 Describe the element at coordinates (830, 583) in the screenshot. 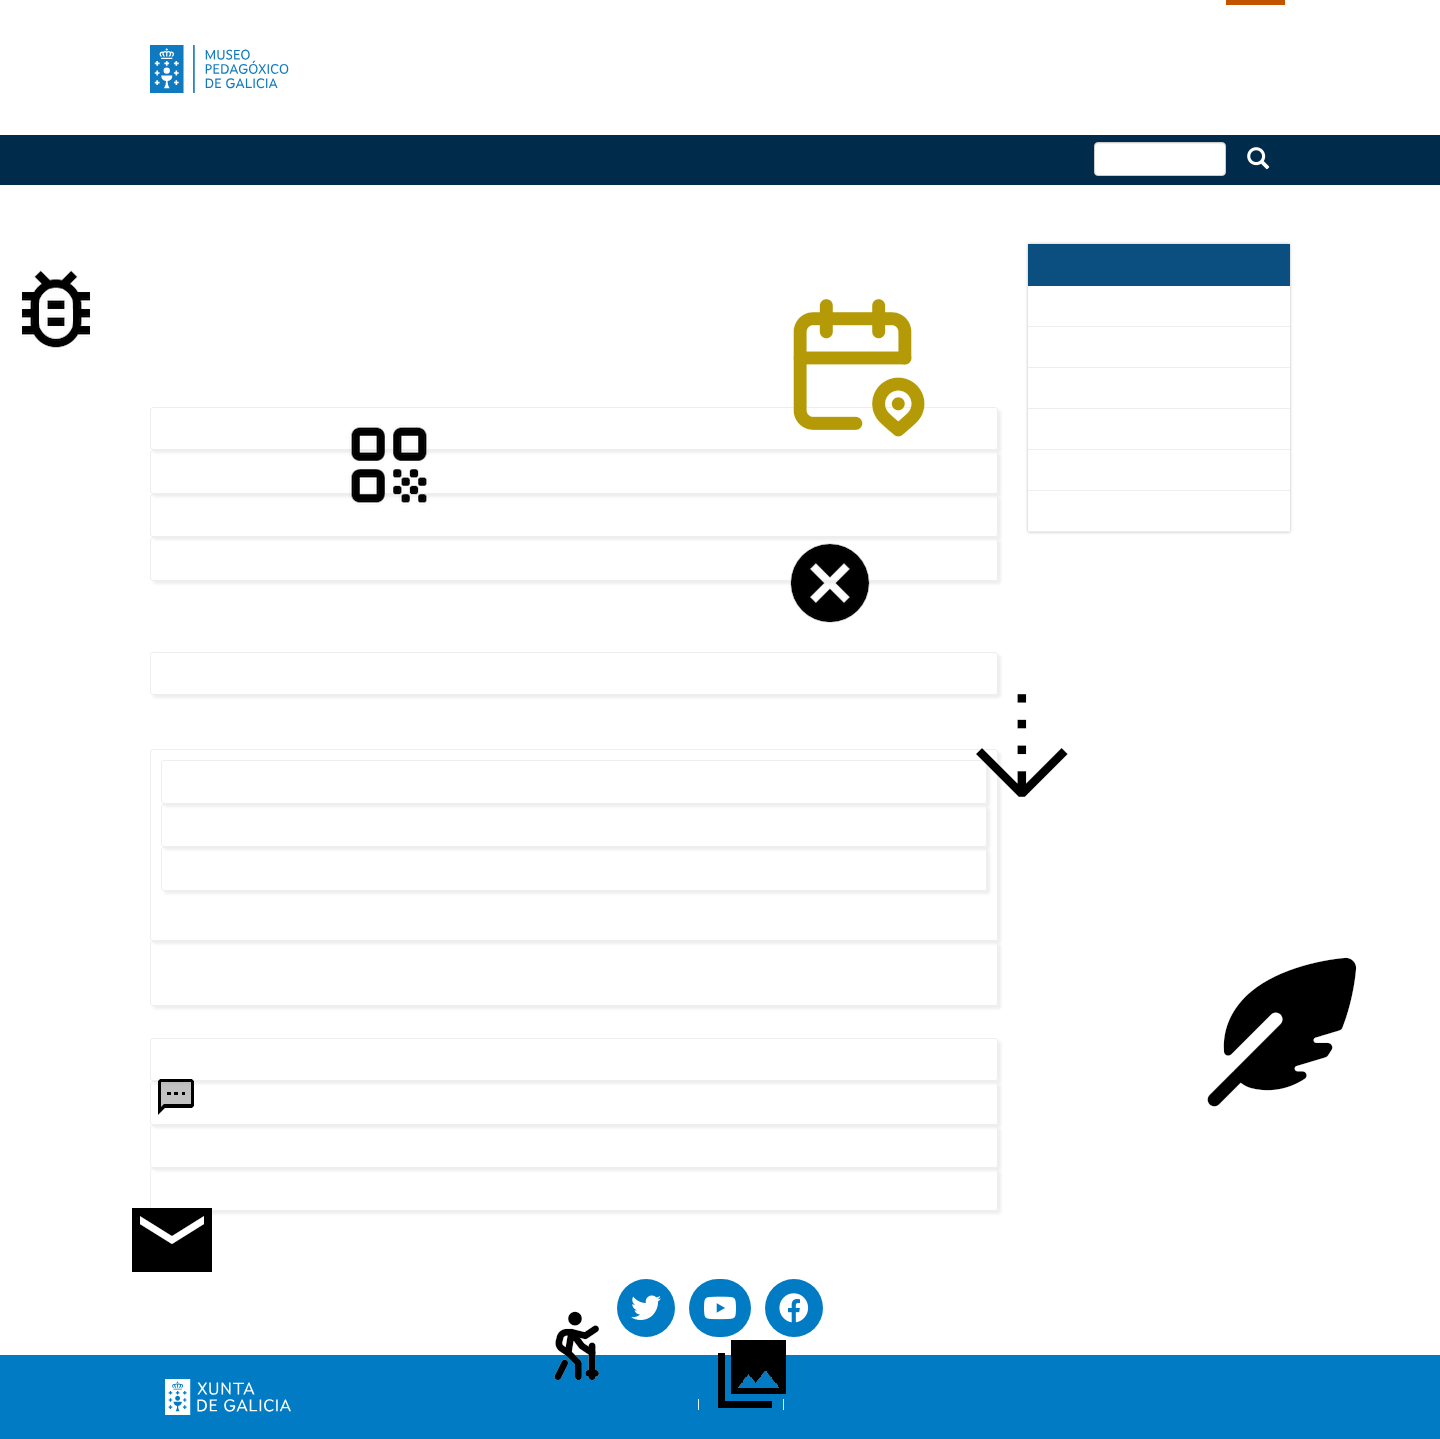

I see `cancel or close the current action` at that location.